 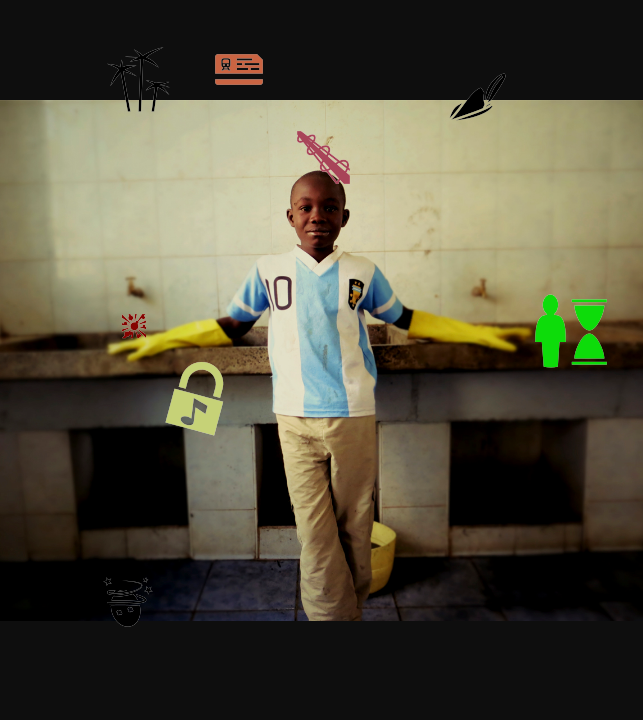 I want to click on mute or silence audio notifications, so click(x=195, y=399).